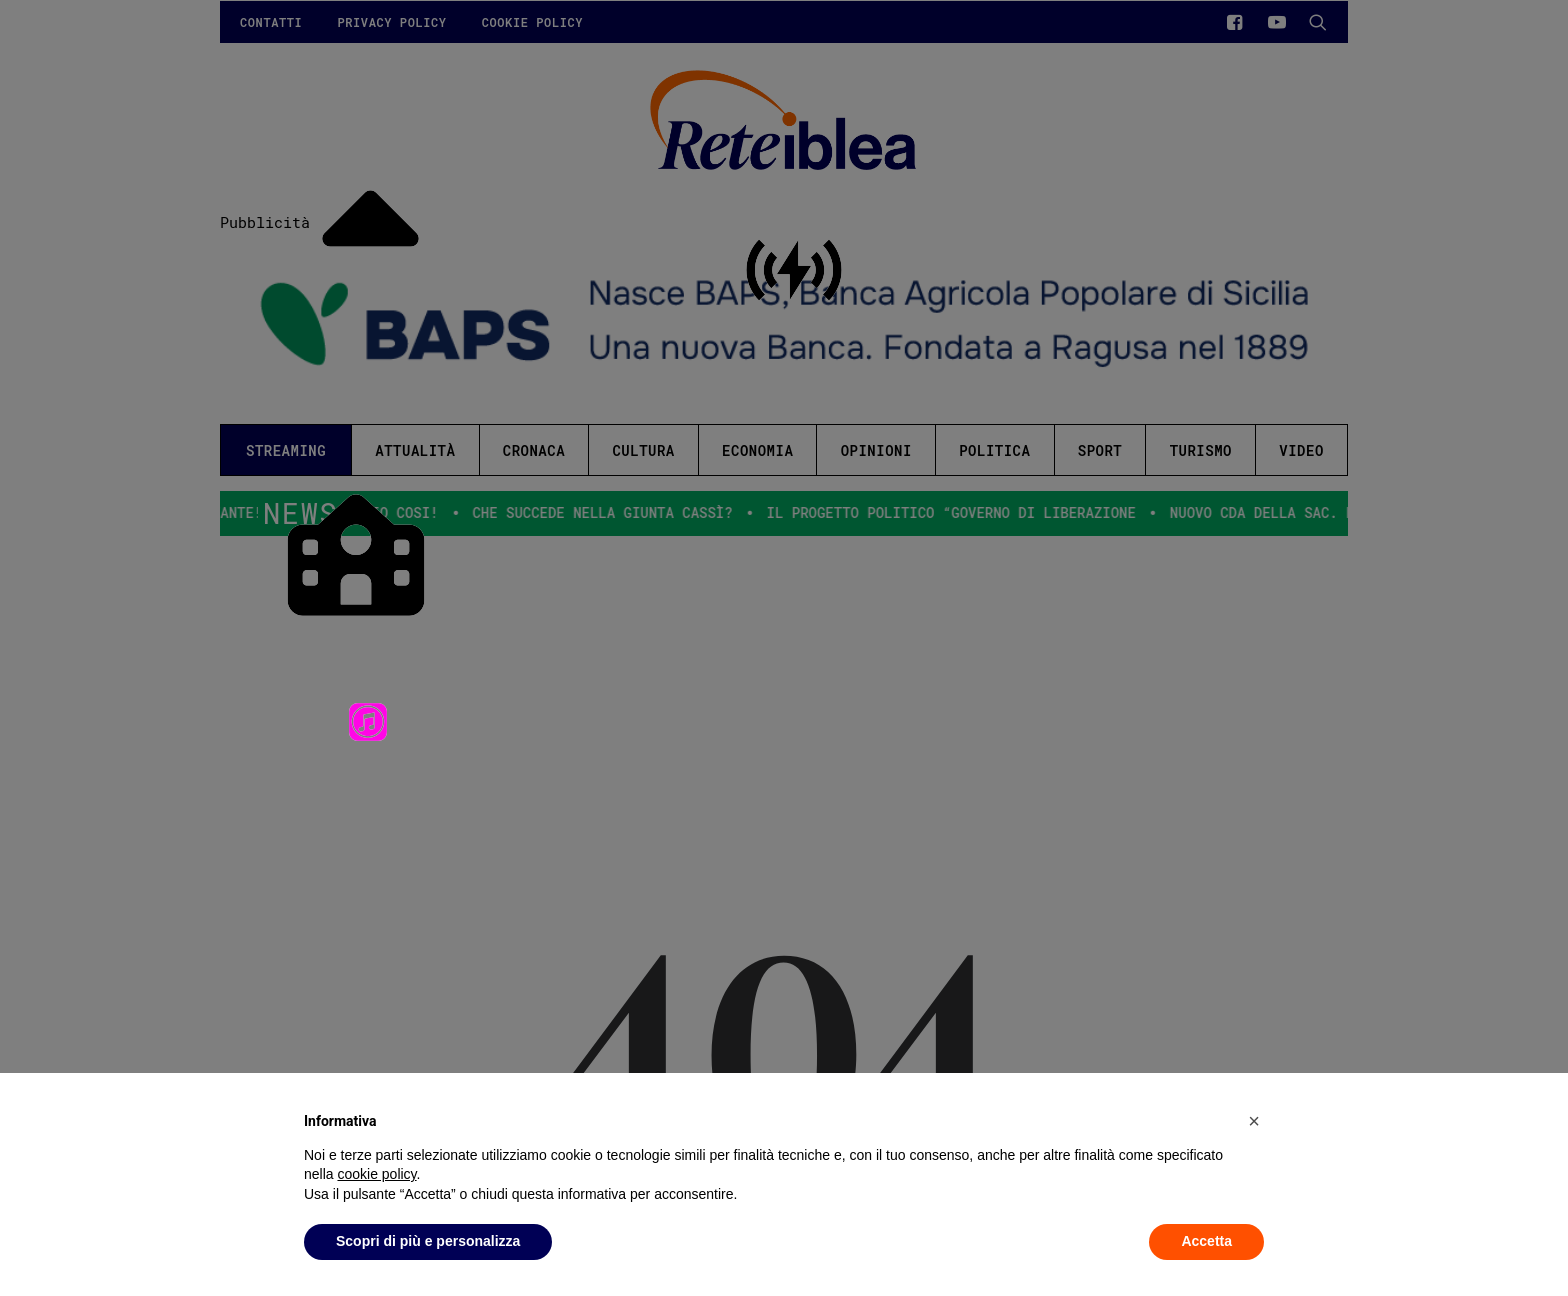 This screenshot has height=1296, width=1568. What do you see at coordinates (368, 722) in the screenshot?
I see `open itunes music library` at bounding box center [368, 722].